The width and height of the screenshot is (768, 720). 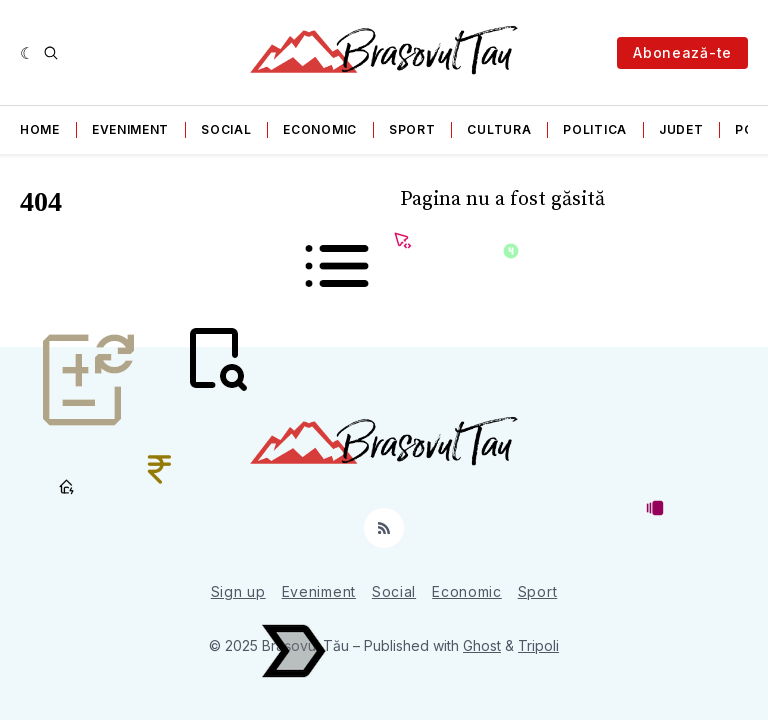 I want to click on indicates step 4 in a multi-step process, so click(x=511, y=251).